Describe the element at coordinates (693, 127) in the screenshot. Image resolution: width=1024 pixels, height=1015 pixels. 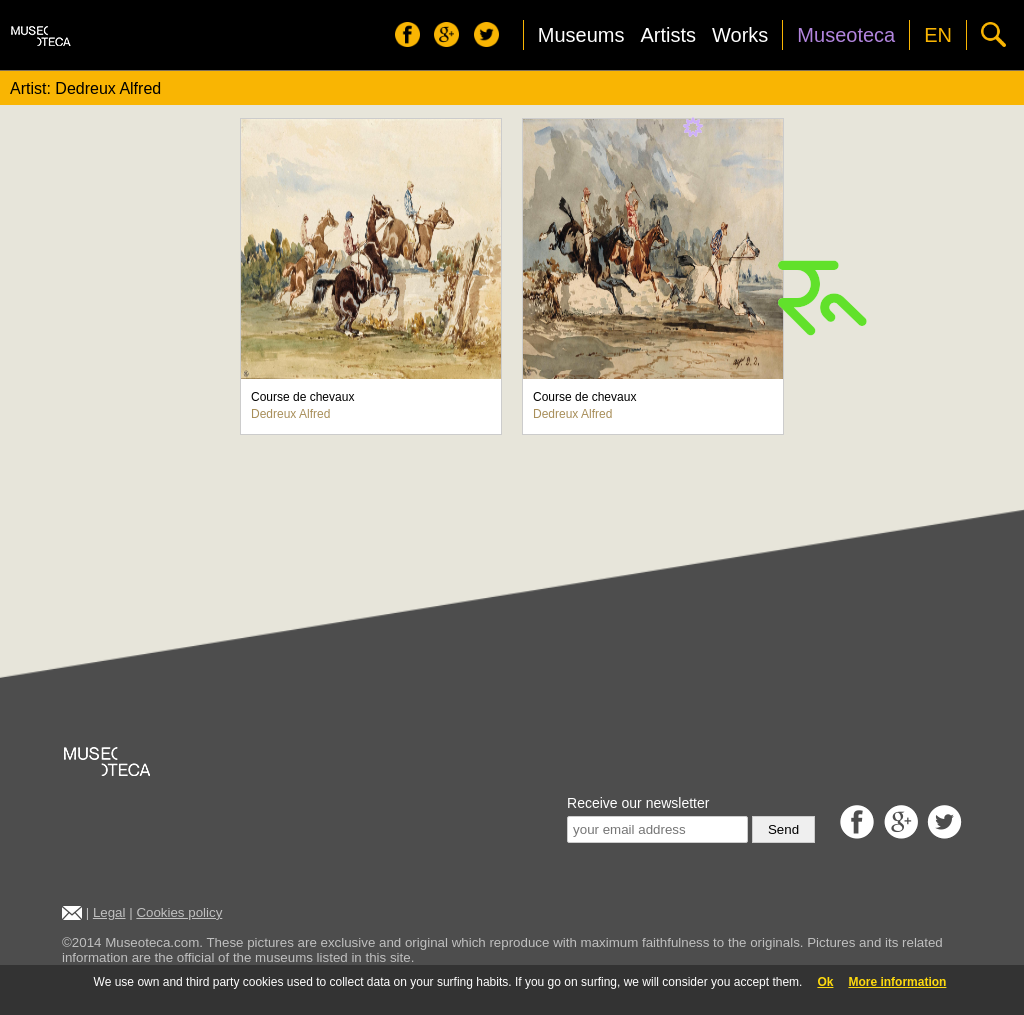
I see `represents the Bahá'í faith symbol` at that location.